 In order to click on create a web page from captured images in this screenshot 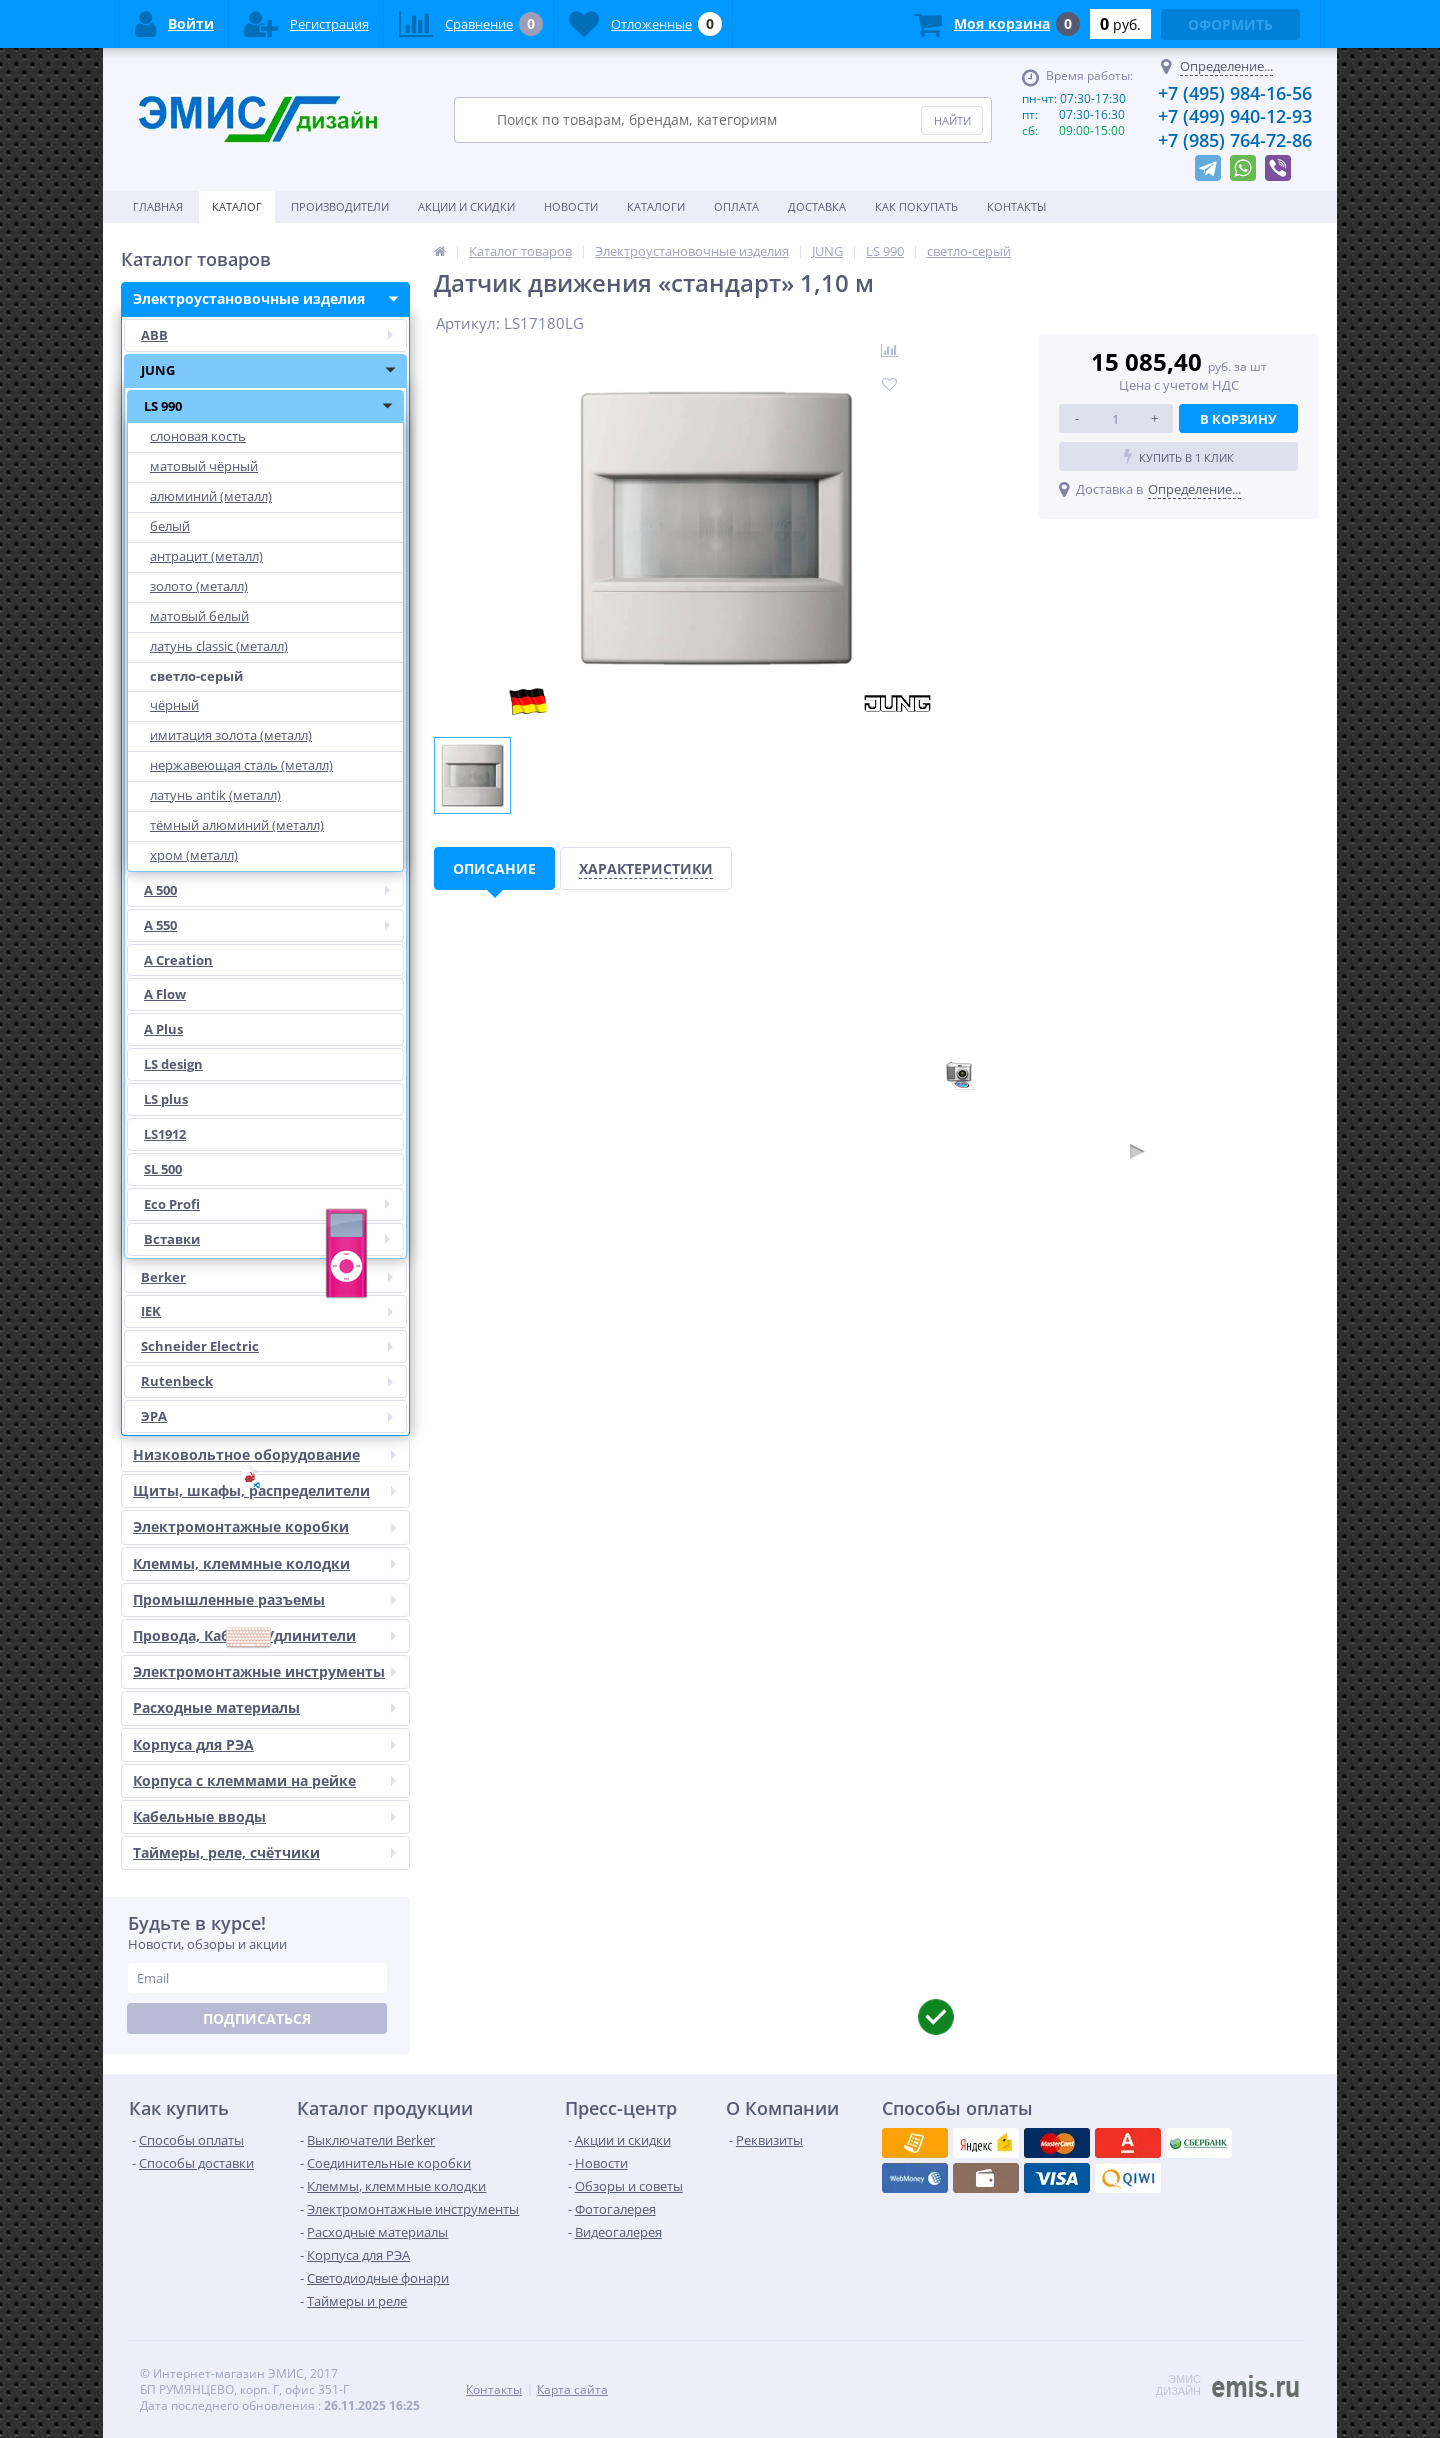, I will do `click(959, 1076)`.